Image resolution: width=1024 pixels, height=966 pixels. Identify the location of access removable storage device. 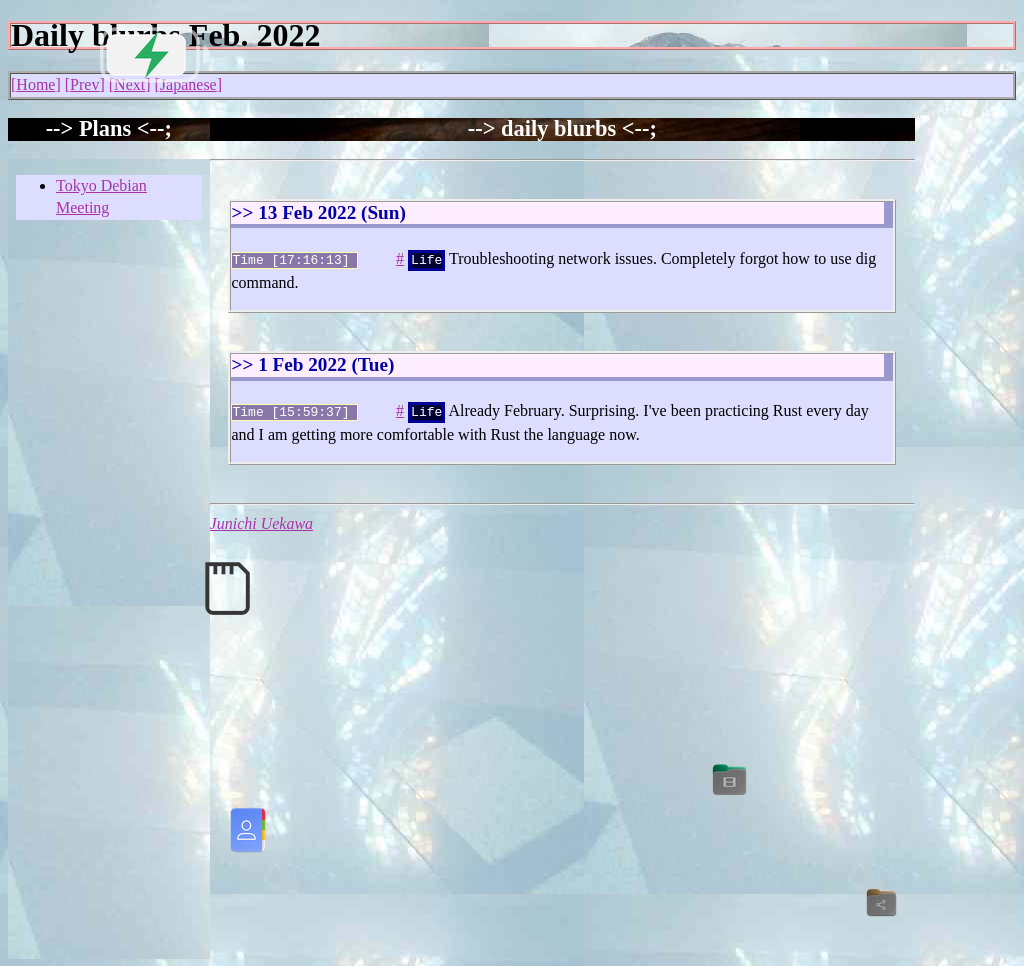
(225, 586).